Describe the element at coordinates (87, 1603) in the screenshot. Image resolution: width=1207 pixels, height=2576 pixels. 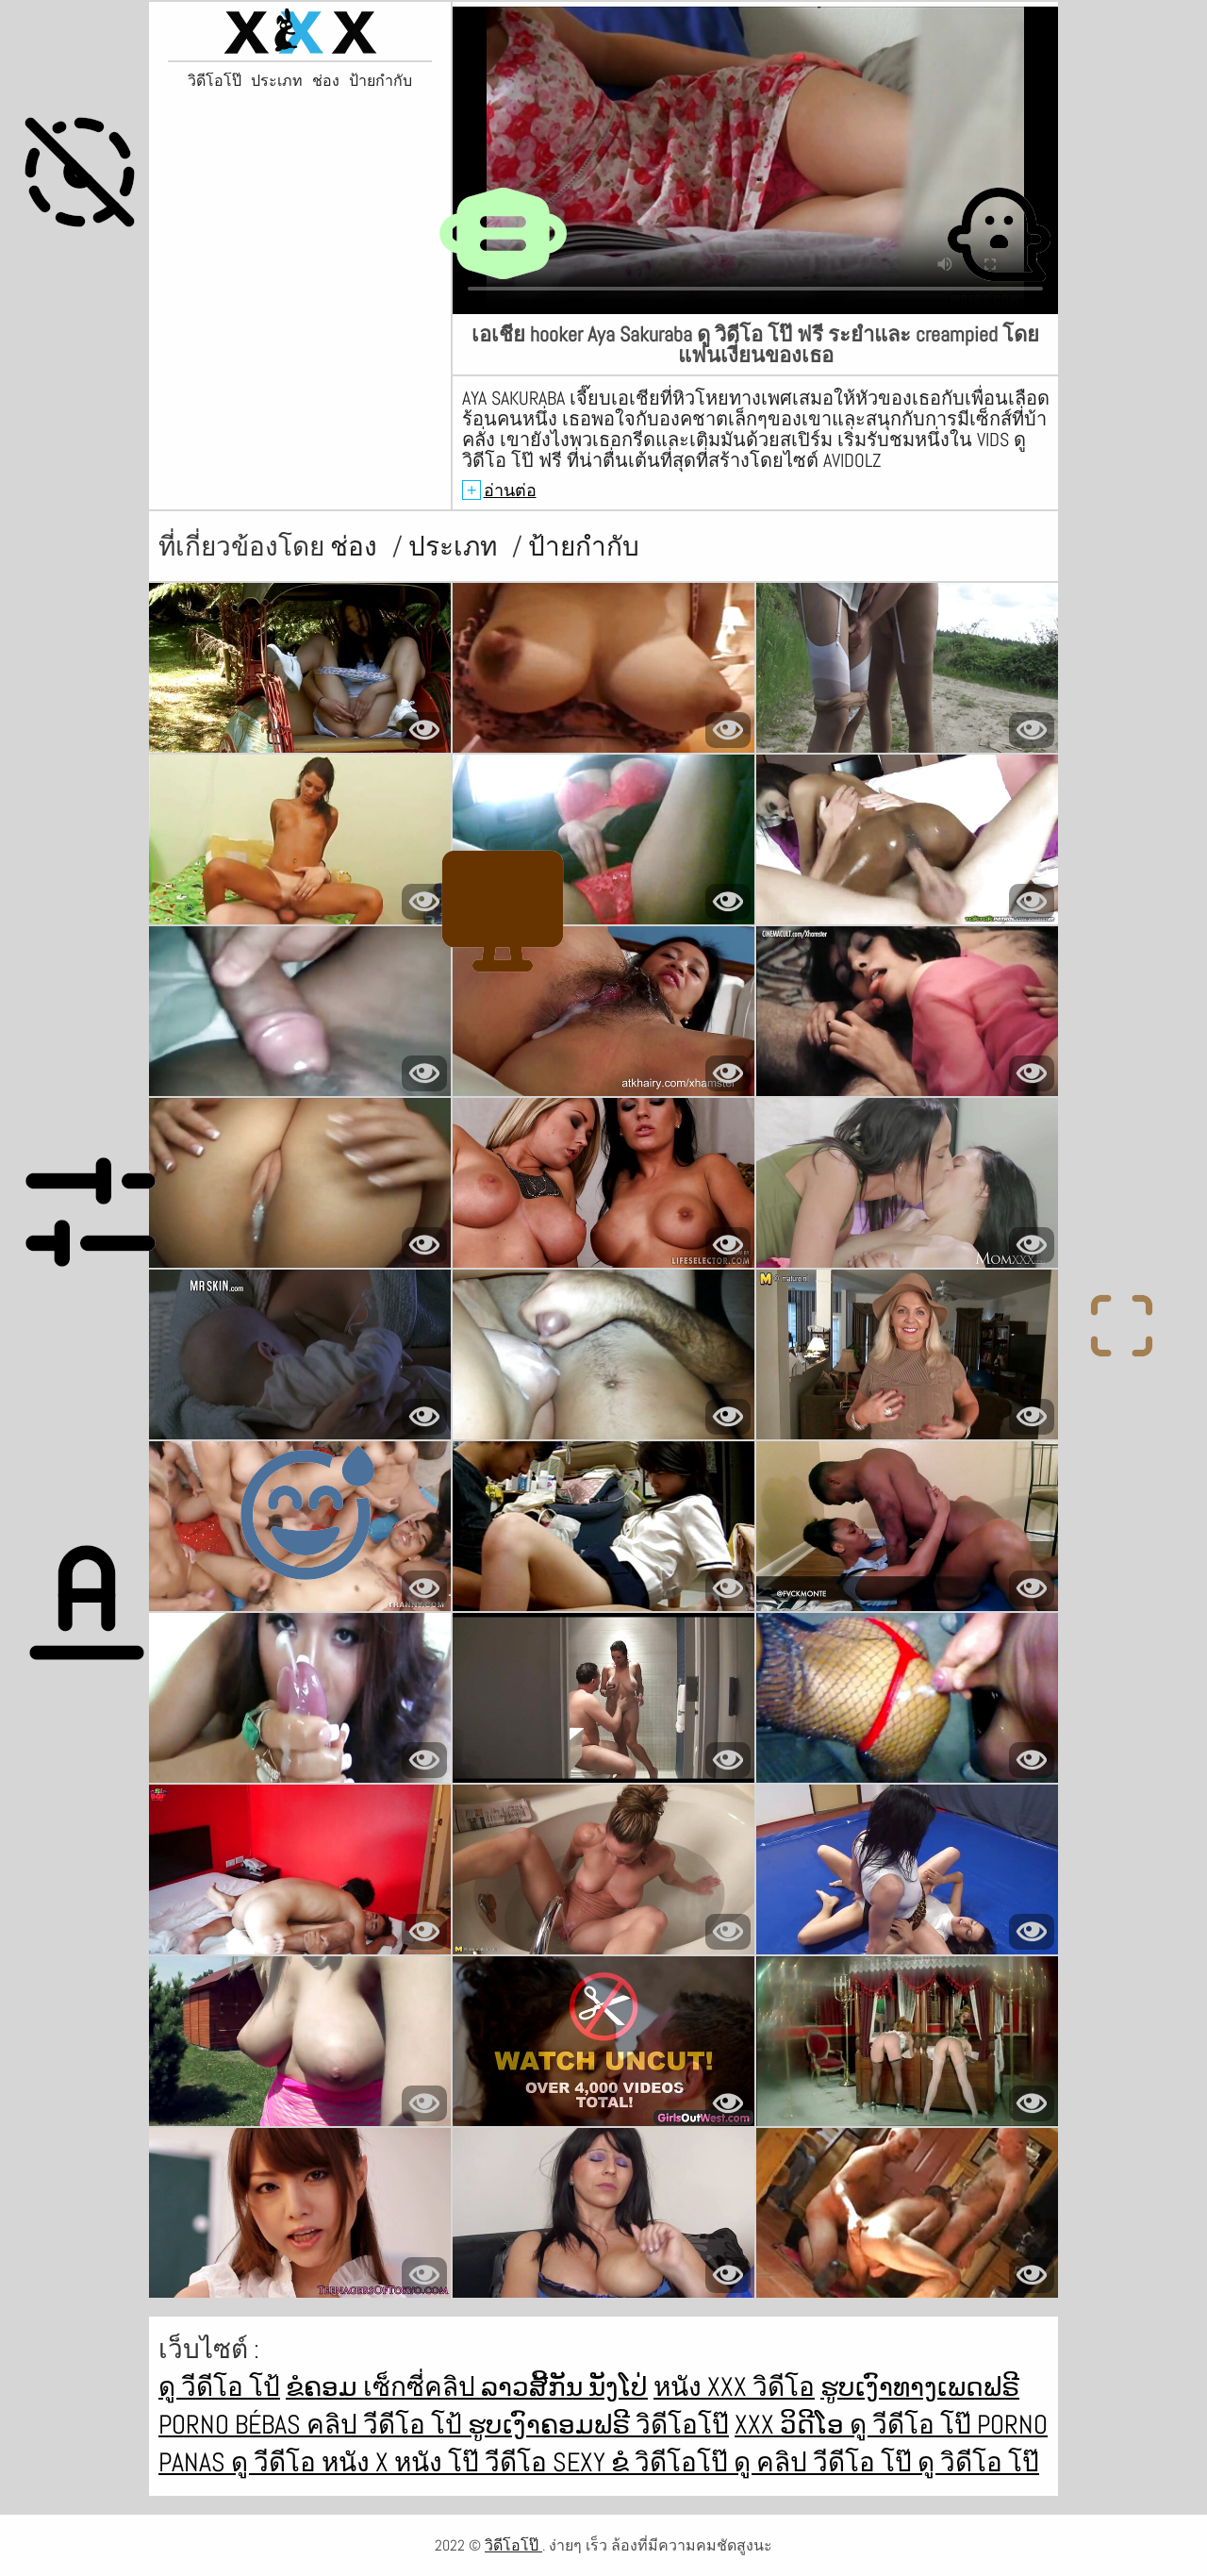
I see `change text color` at that location.